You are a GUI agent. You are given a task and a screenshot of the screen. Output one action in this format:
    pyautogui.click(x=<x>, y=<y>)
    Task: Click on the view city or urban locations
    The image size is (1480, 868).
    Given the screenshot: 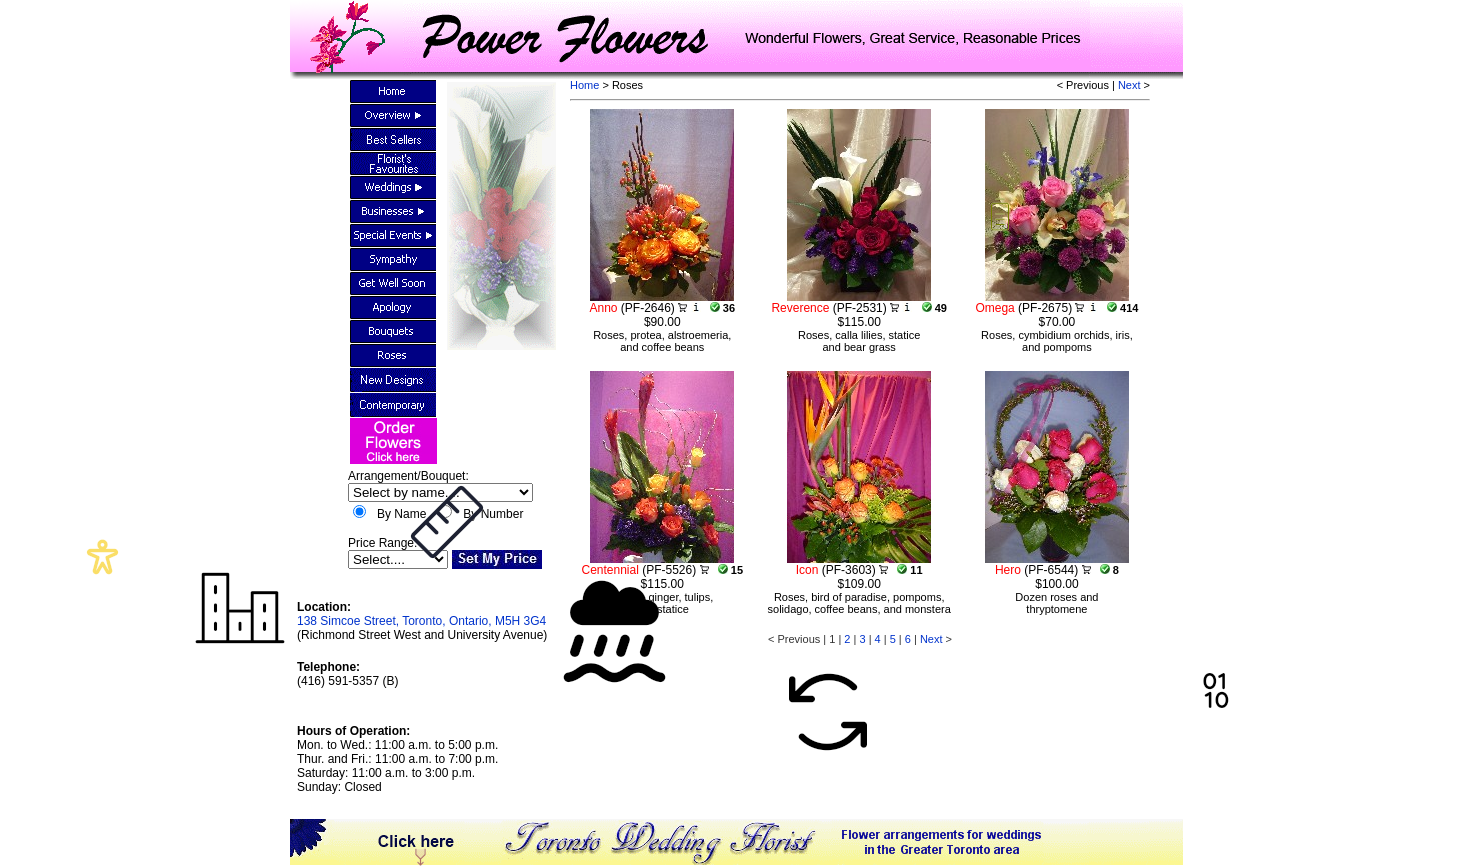 What is the action you would take?
    pyautogui.click(x=240, y=608)
    